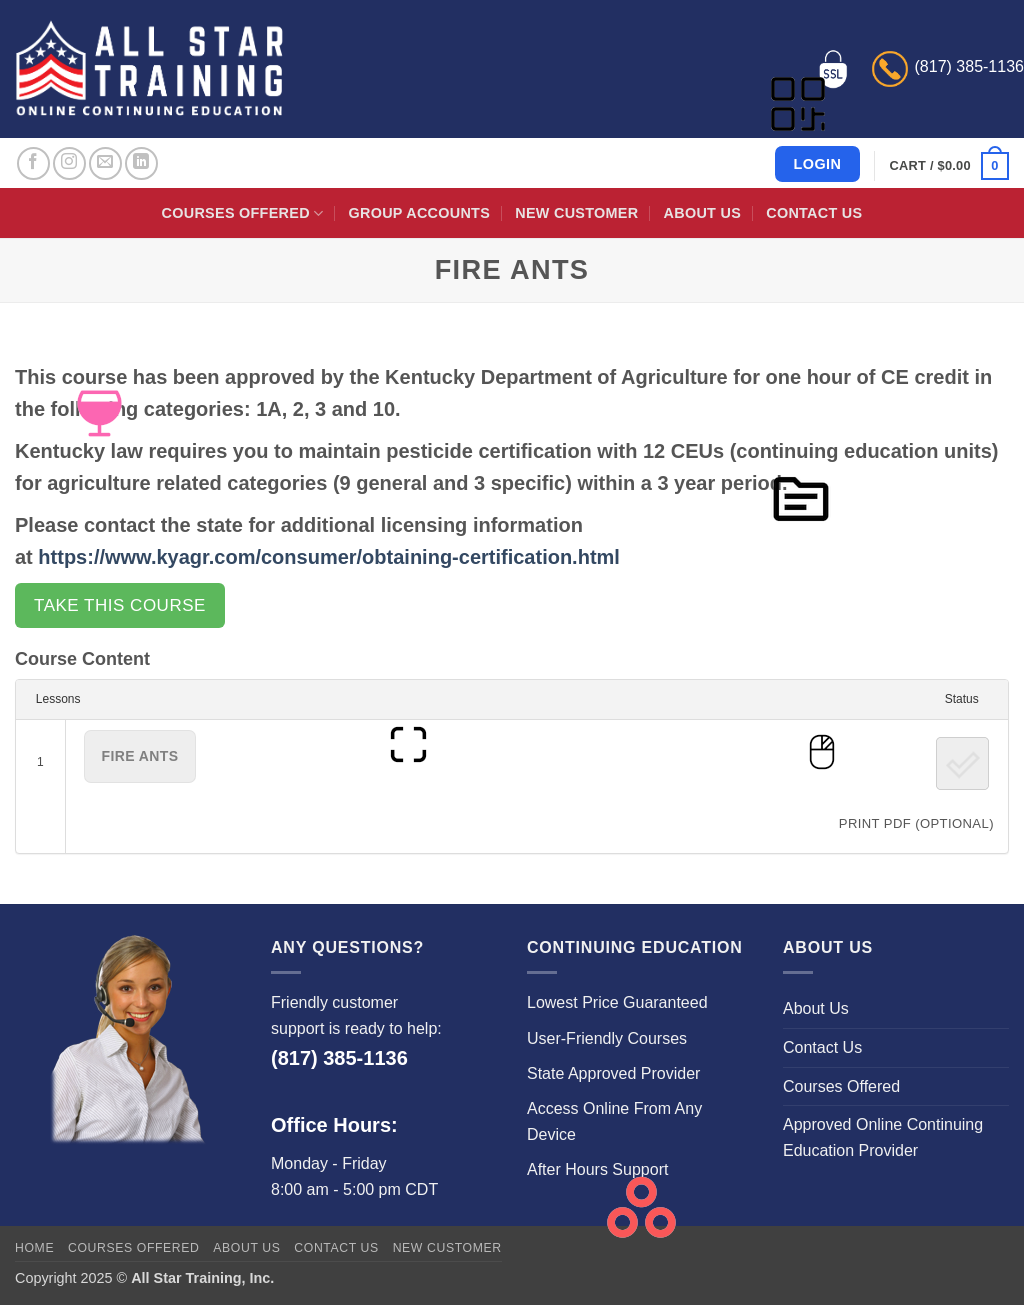 The image size is (1024, 1305). Describe the element at coordinates (408, 744) in the screenshot. I see `scan a QR code or barcode` at that location.